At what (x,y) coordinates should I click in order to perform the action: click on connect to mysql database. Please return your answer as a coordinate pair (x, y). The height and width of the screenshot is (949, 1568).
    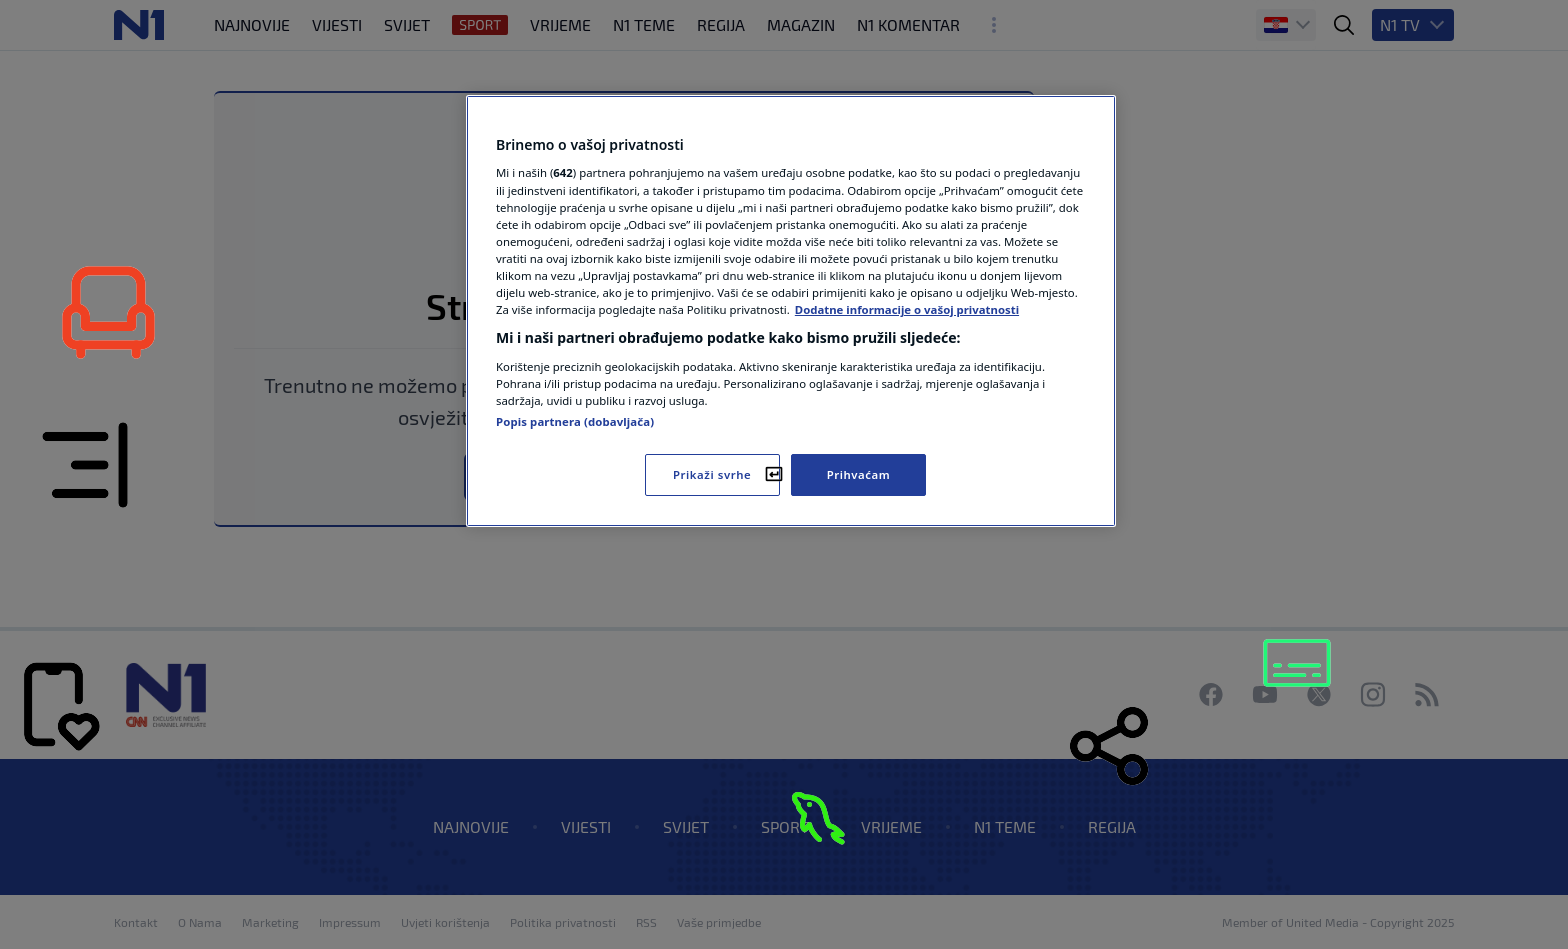
    Looking at the image, I should click on (817, 817).